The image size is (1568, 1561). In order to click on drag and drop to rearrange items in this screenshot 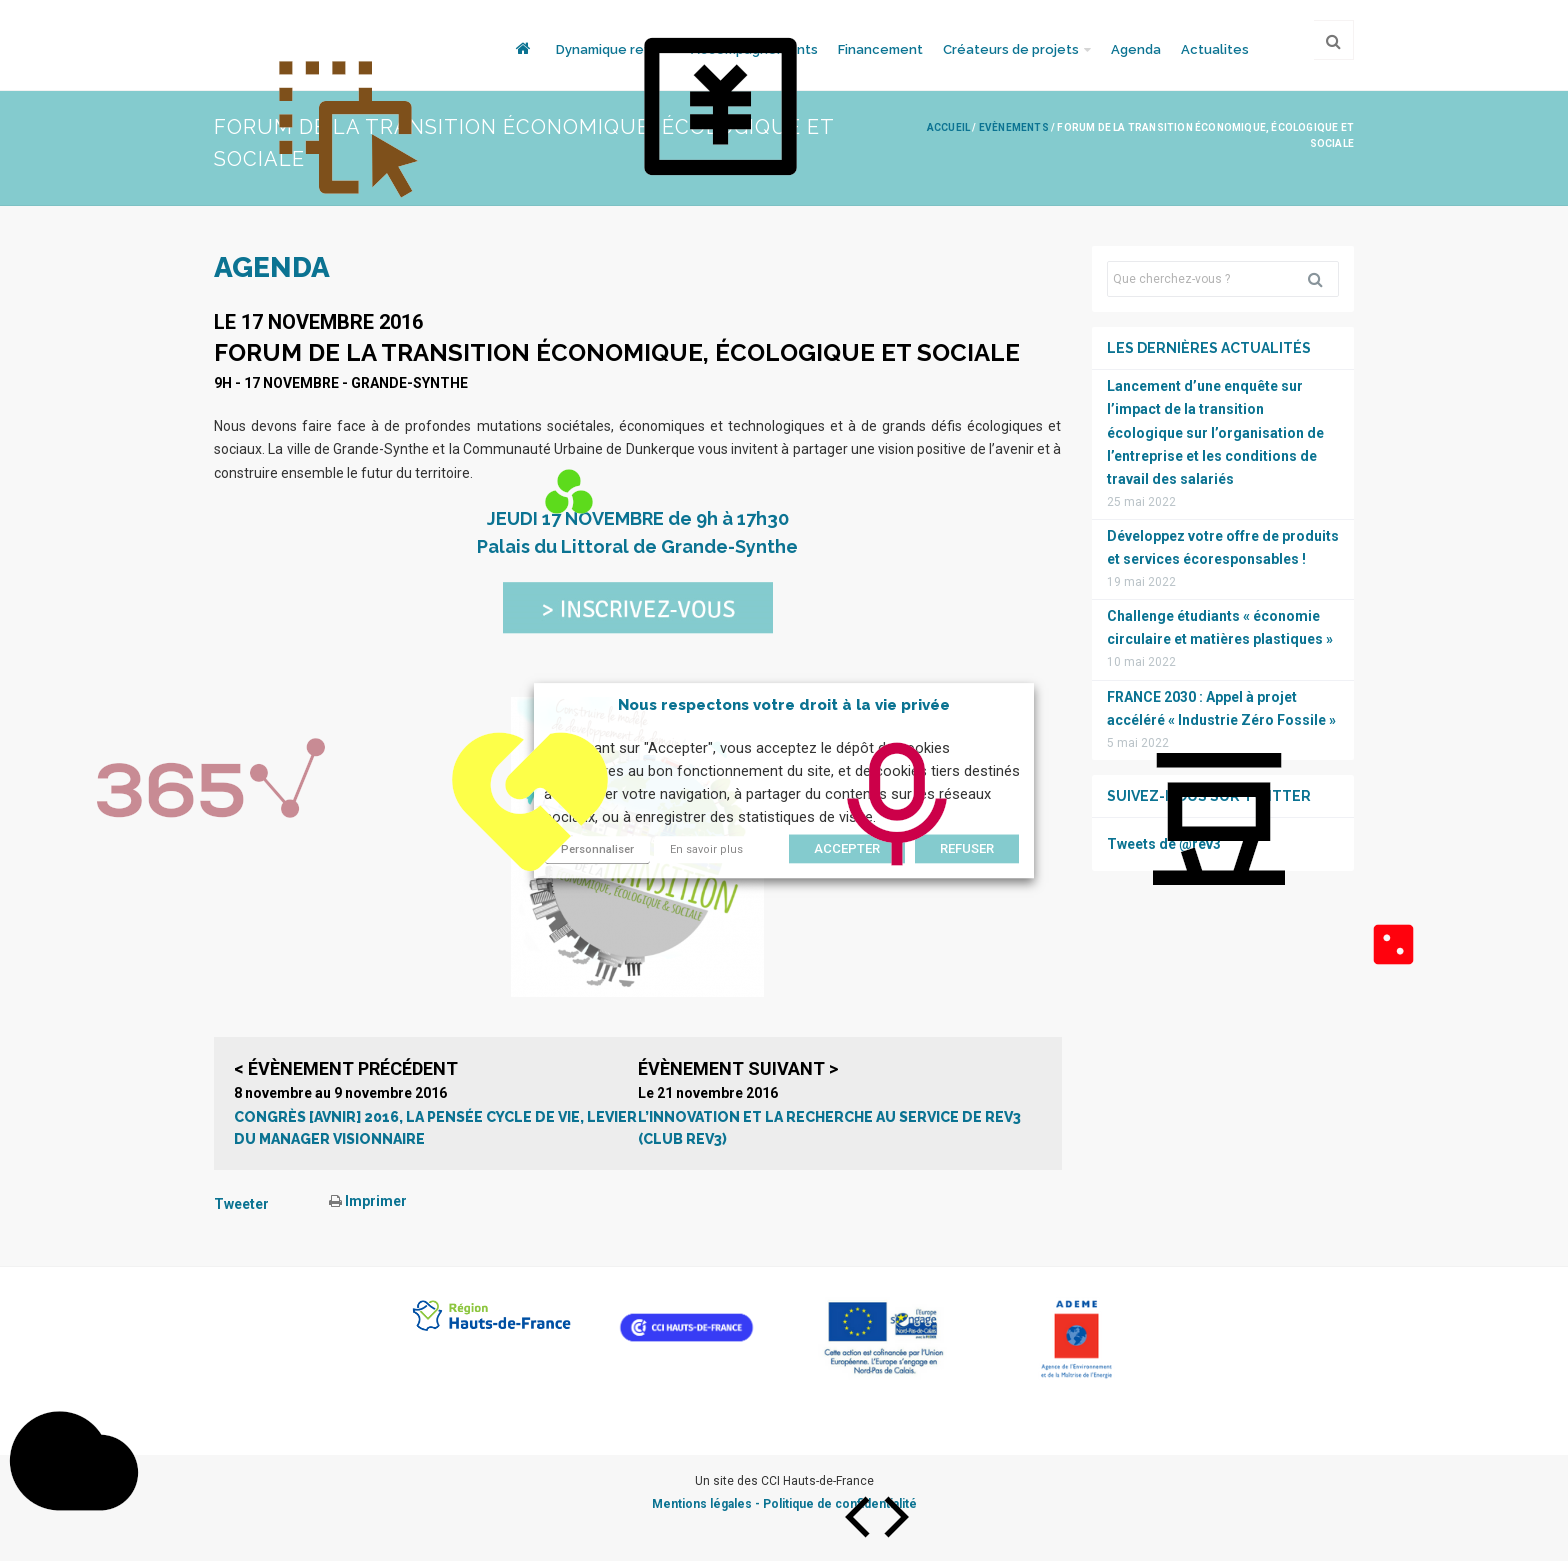, I will do `click(345, 127)`.